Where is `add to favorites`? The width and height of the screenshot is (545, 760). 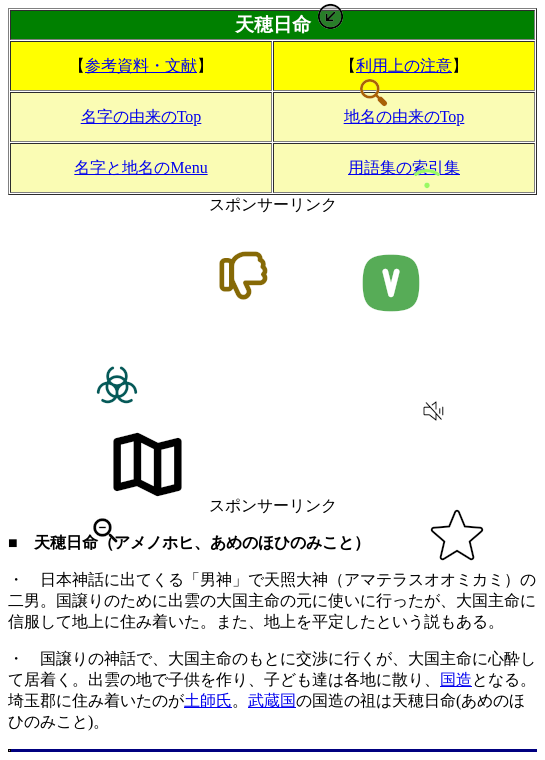
add to favorites is located at coordinates (457, 536).